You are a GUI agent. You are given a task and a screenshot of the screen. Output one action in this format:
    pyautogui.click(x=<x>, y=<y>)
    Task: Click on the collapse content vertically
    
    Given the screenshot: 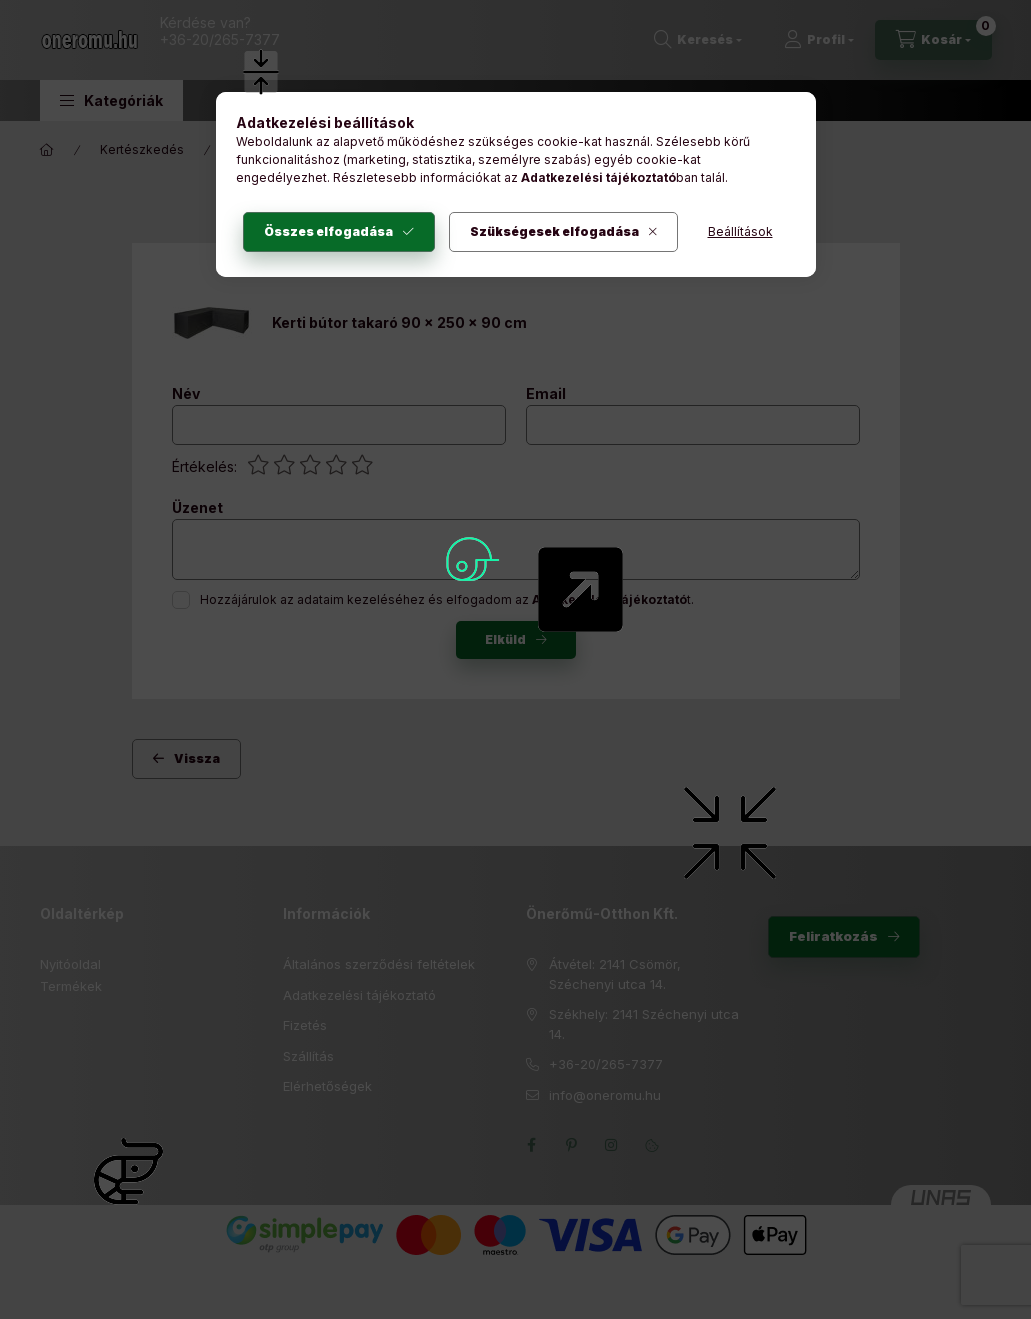 What is the action you would take?
    pyautogui.click(x=261, y=72)
    